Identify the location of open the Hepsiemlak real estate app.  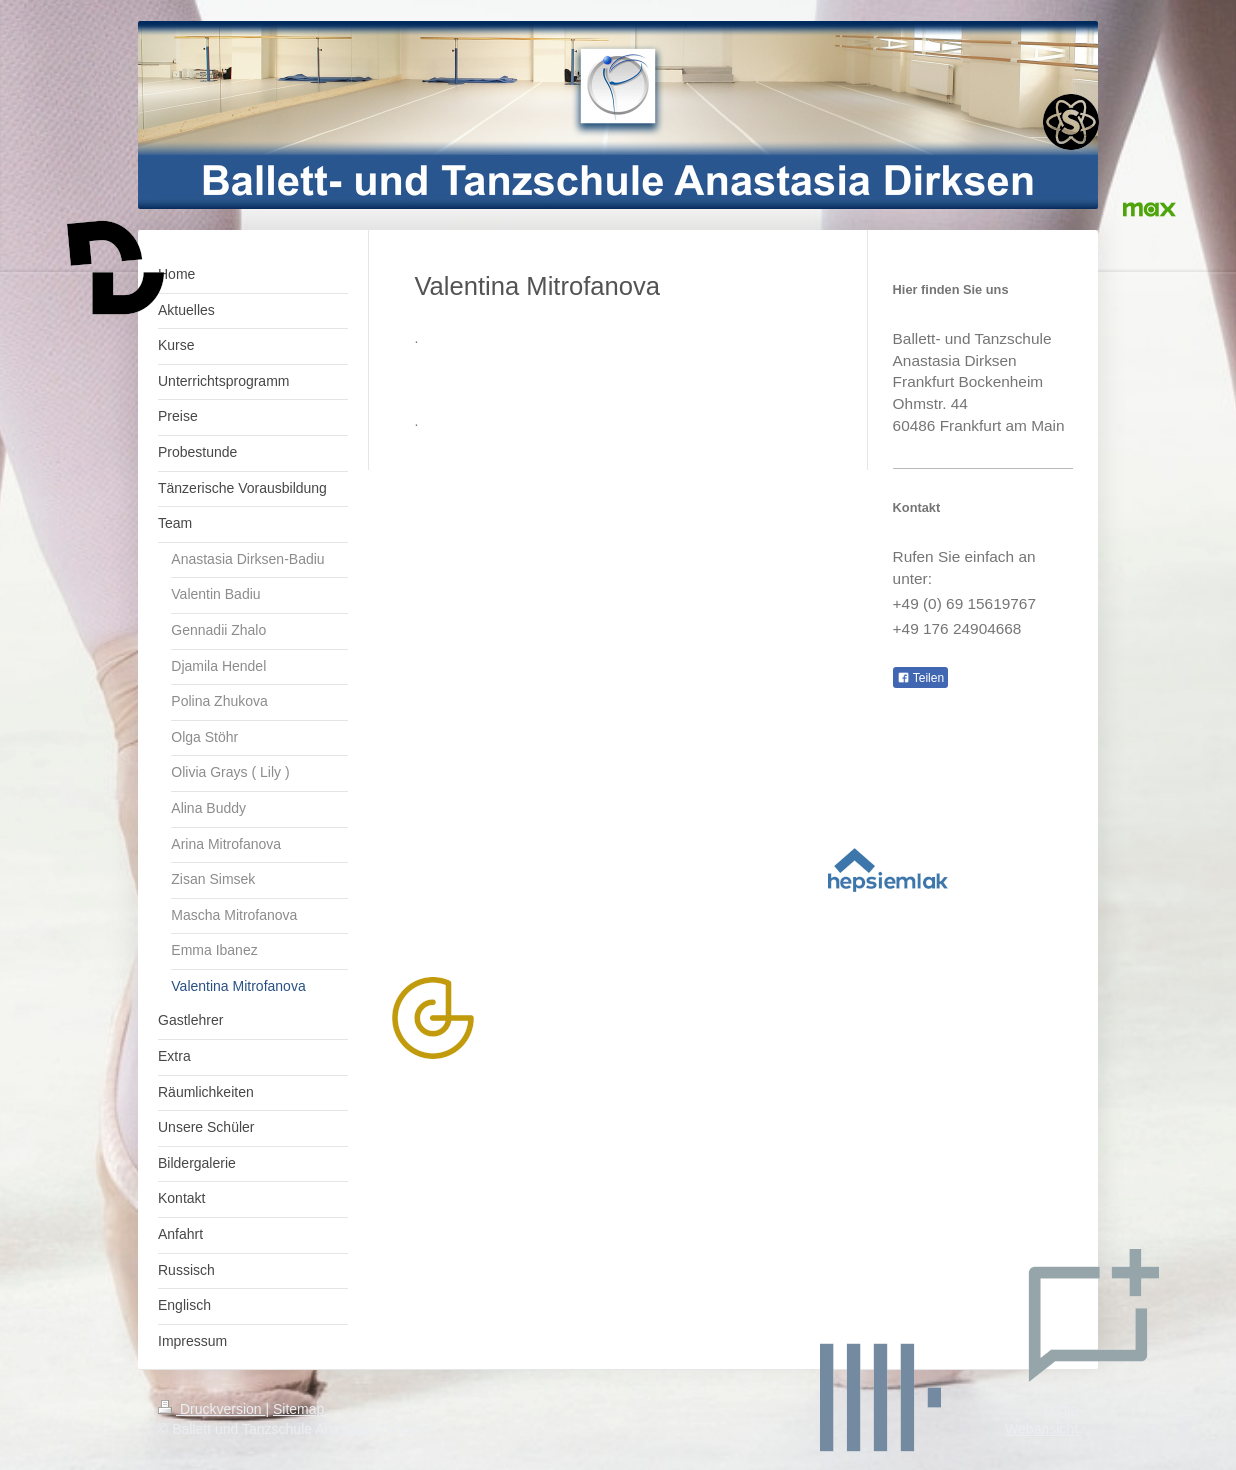
(888, 870).